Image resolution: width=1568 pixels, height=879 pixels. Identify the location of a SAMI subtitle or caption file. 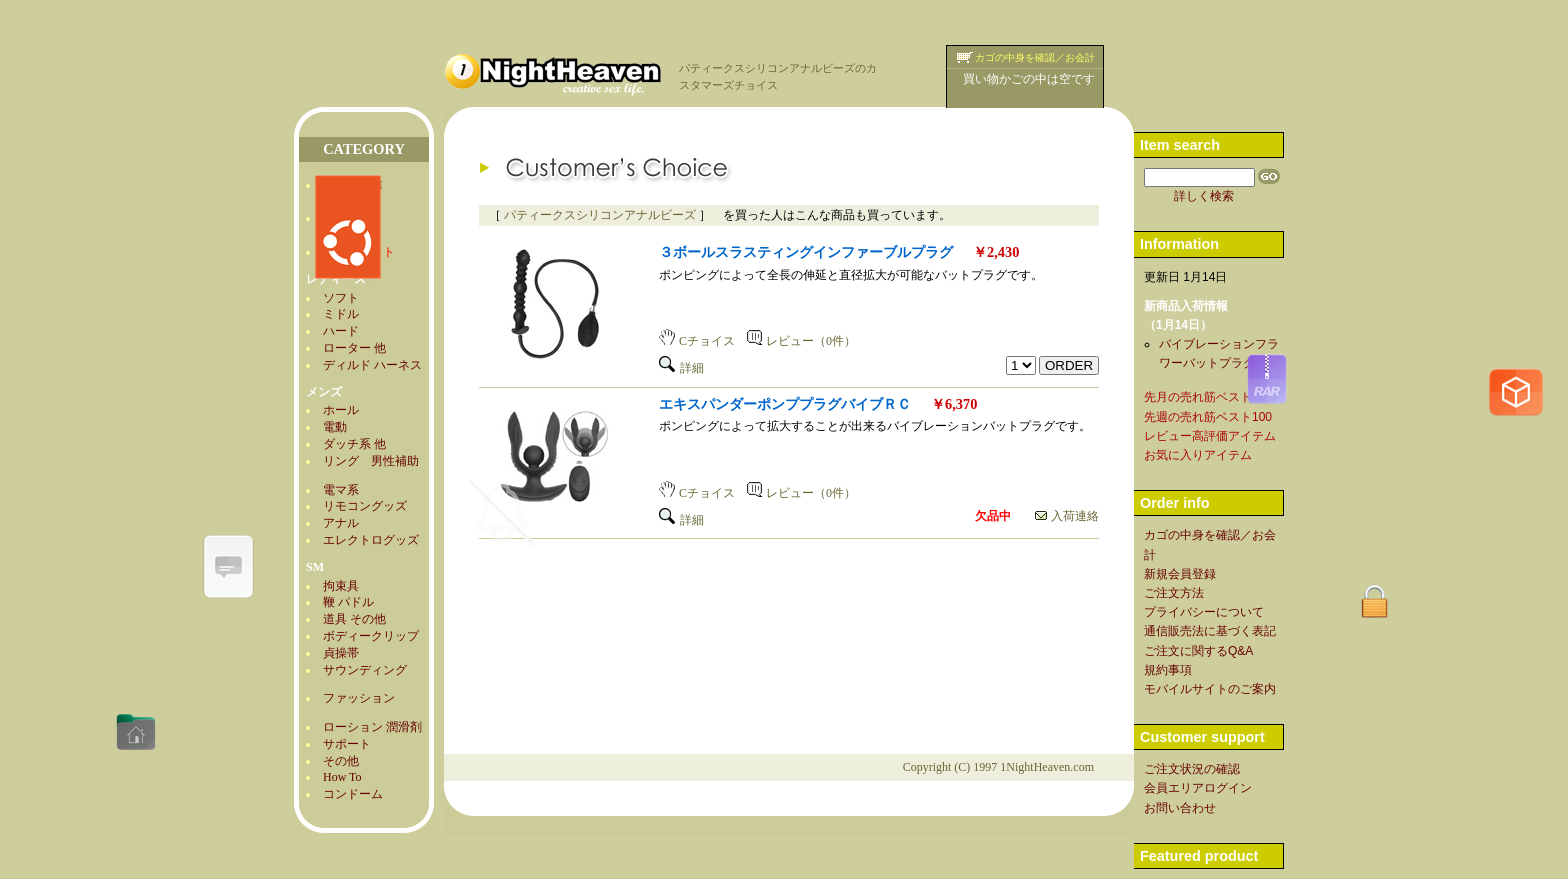
(228, 566).